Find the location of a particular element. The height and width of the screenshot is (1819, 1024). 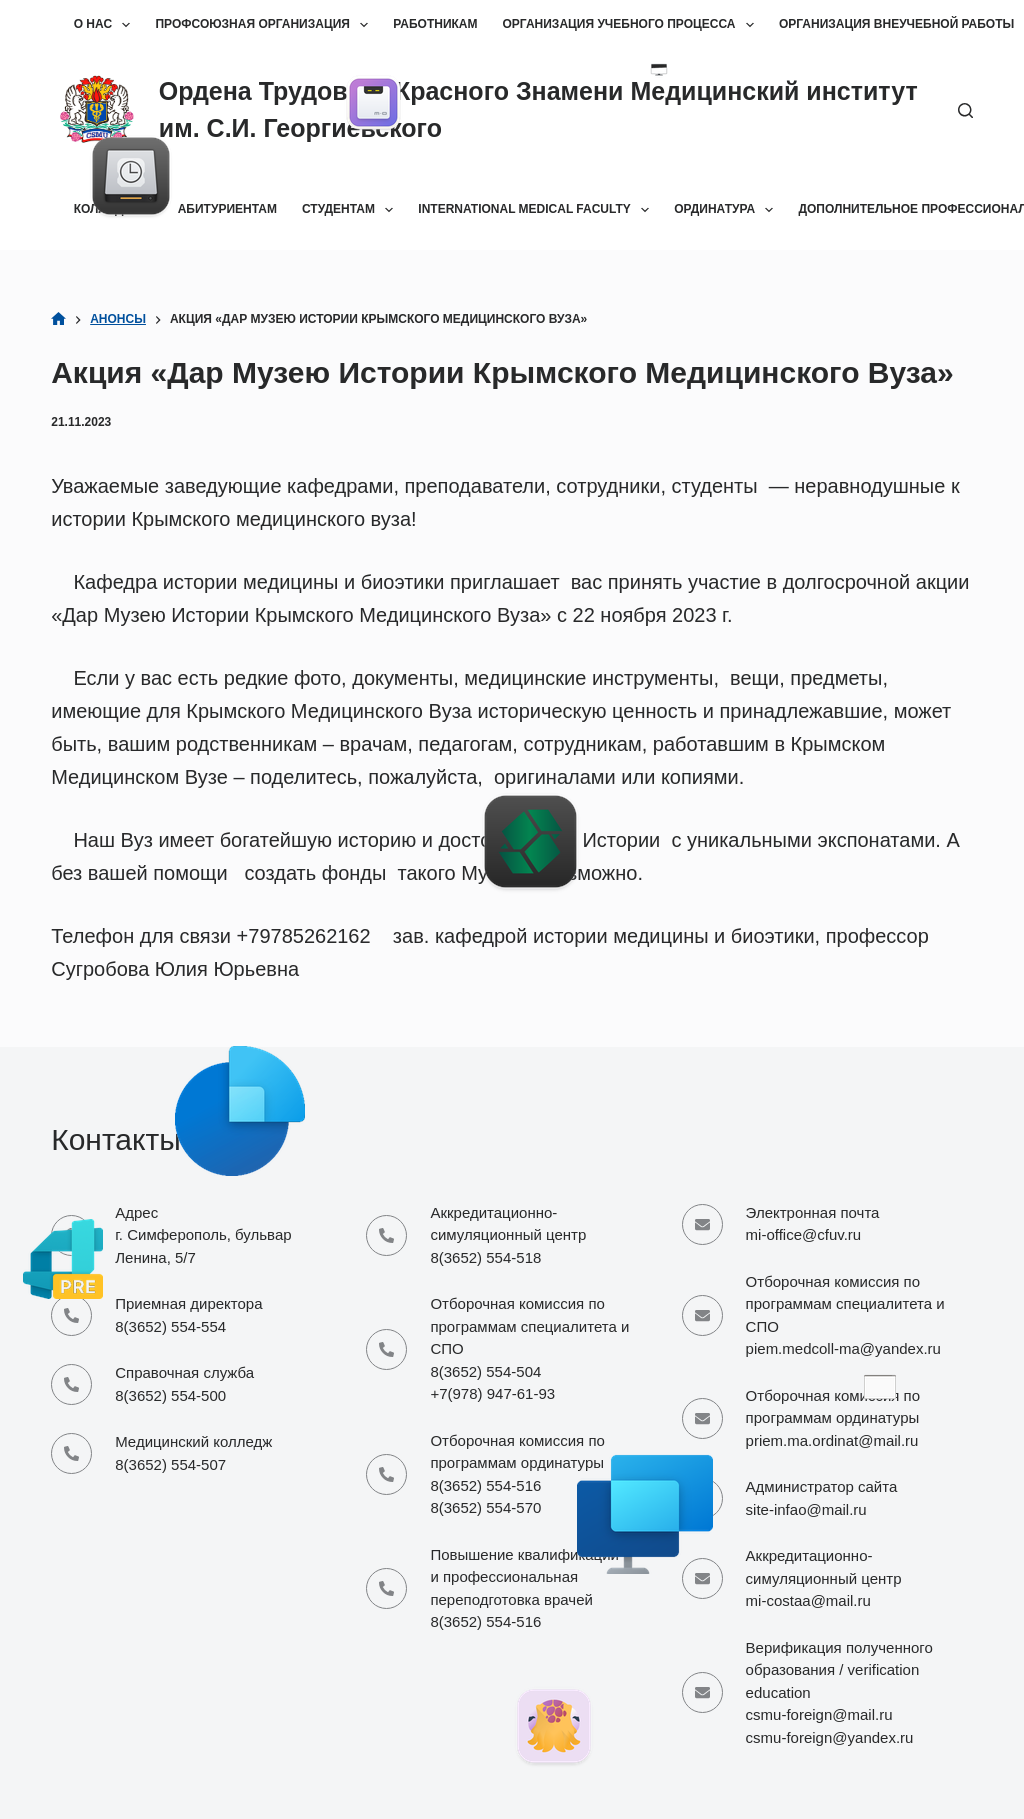

open the cuttlefish icon viewer app is located at coordinates (554, 1726).